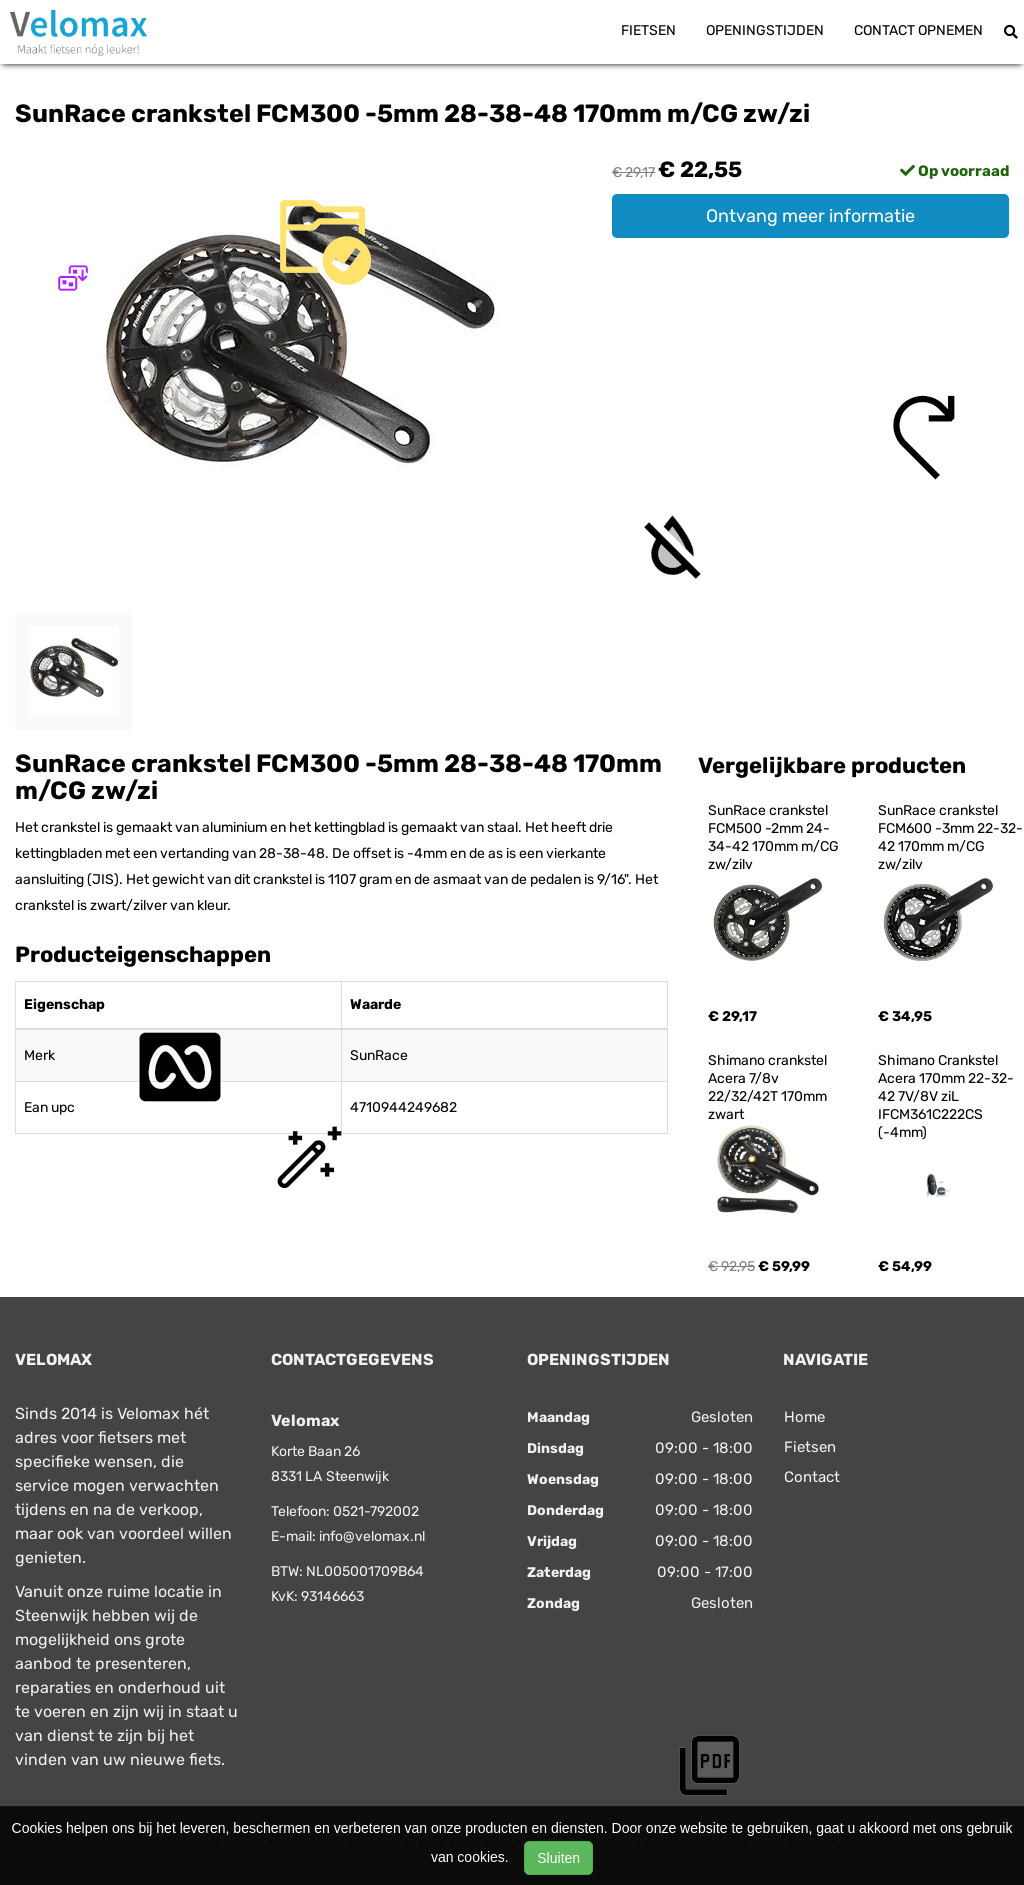 The width and height of the screenshot is (1024, 1885). Describe the element at coordinates (73, 278) in the screenshot. I see `sort items by precedence or priority order` at that location.